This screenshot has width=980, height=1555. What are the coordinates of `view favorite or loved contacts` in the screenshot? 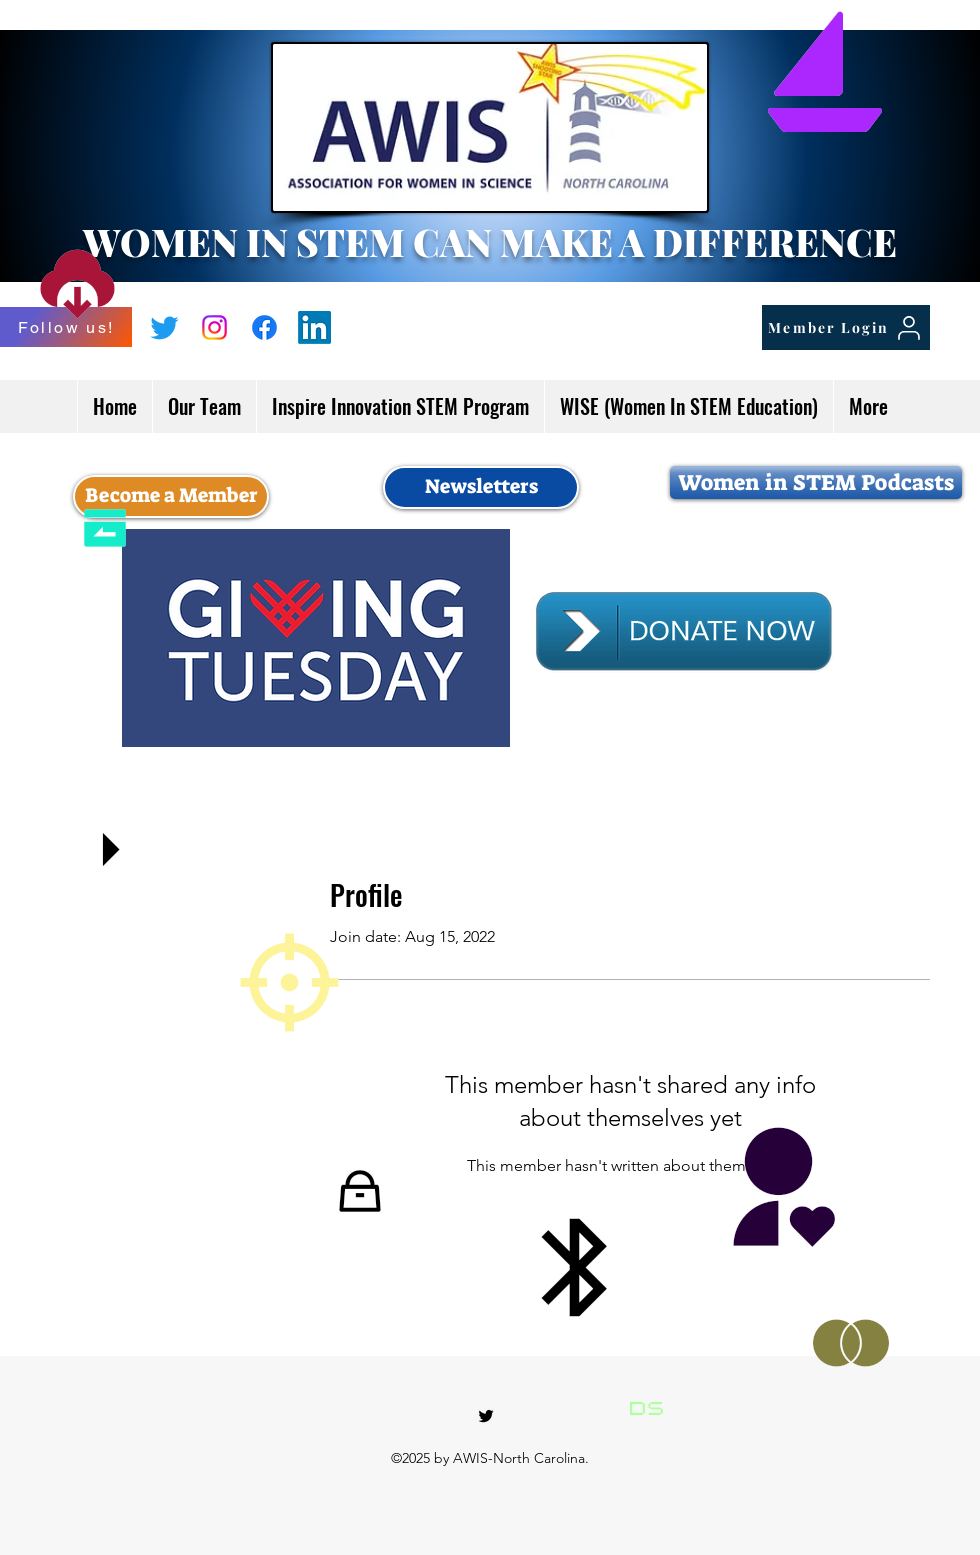 It's located at (778, 1189).